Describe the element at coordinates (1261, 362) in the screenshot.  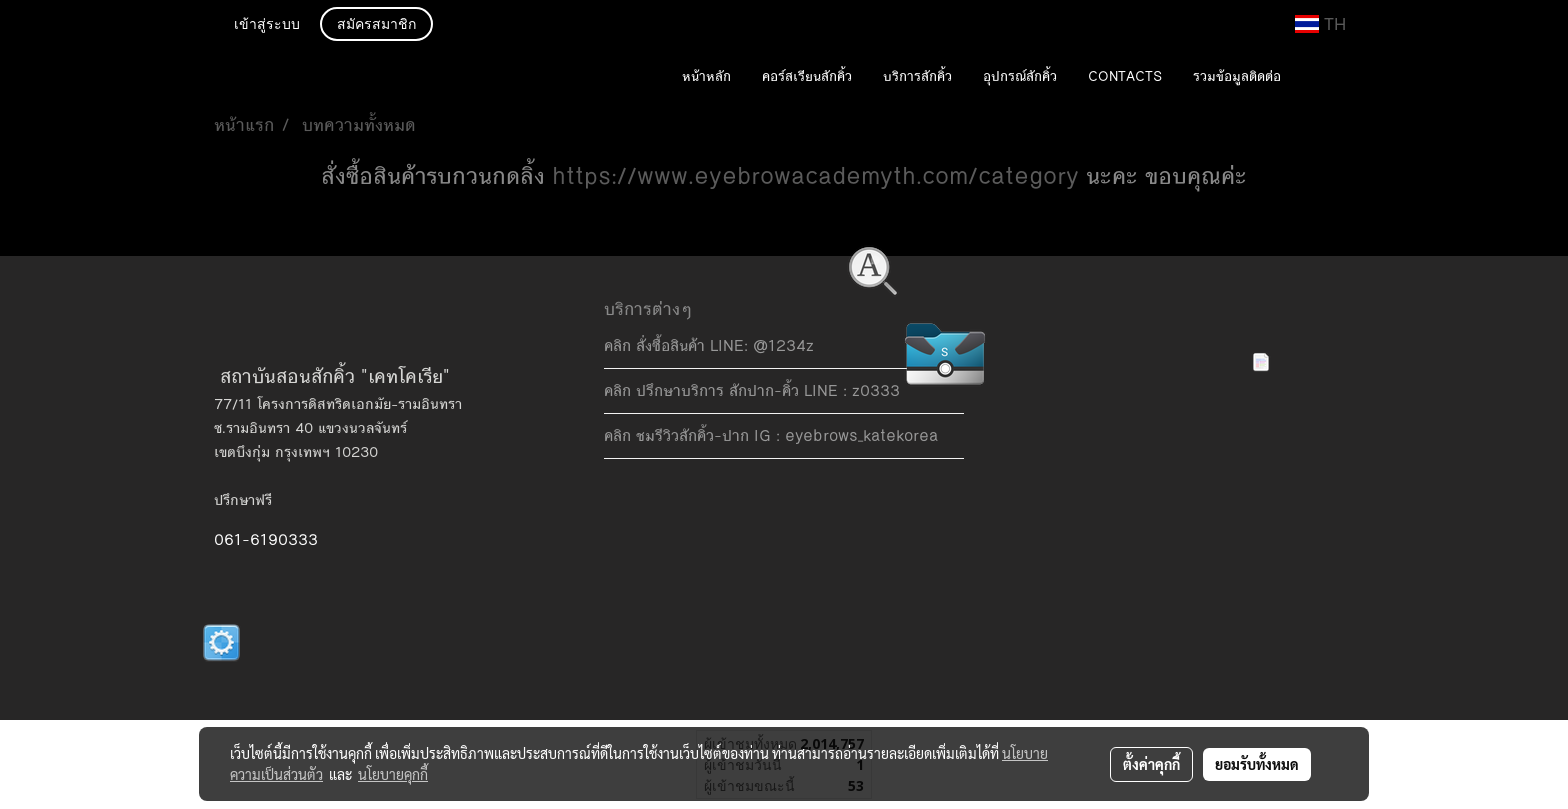
I see `access development tools and applications` at that location.